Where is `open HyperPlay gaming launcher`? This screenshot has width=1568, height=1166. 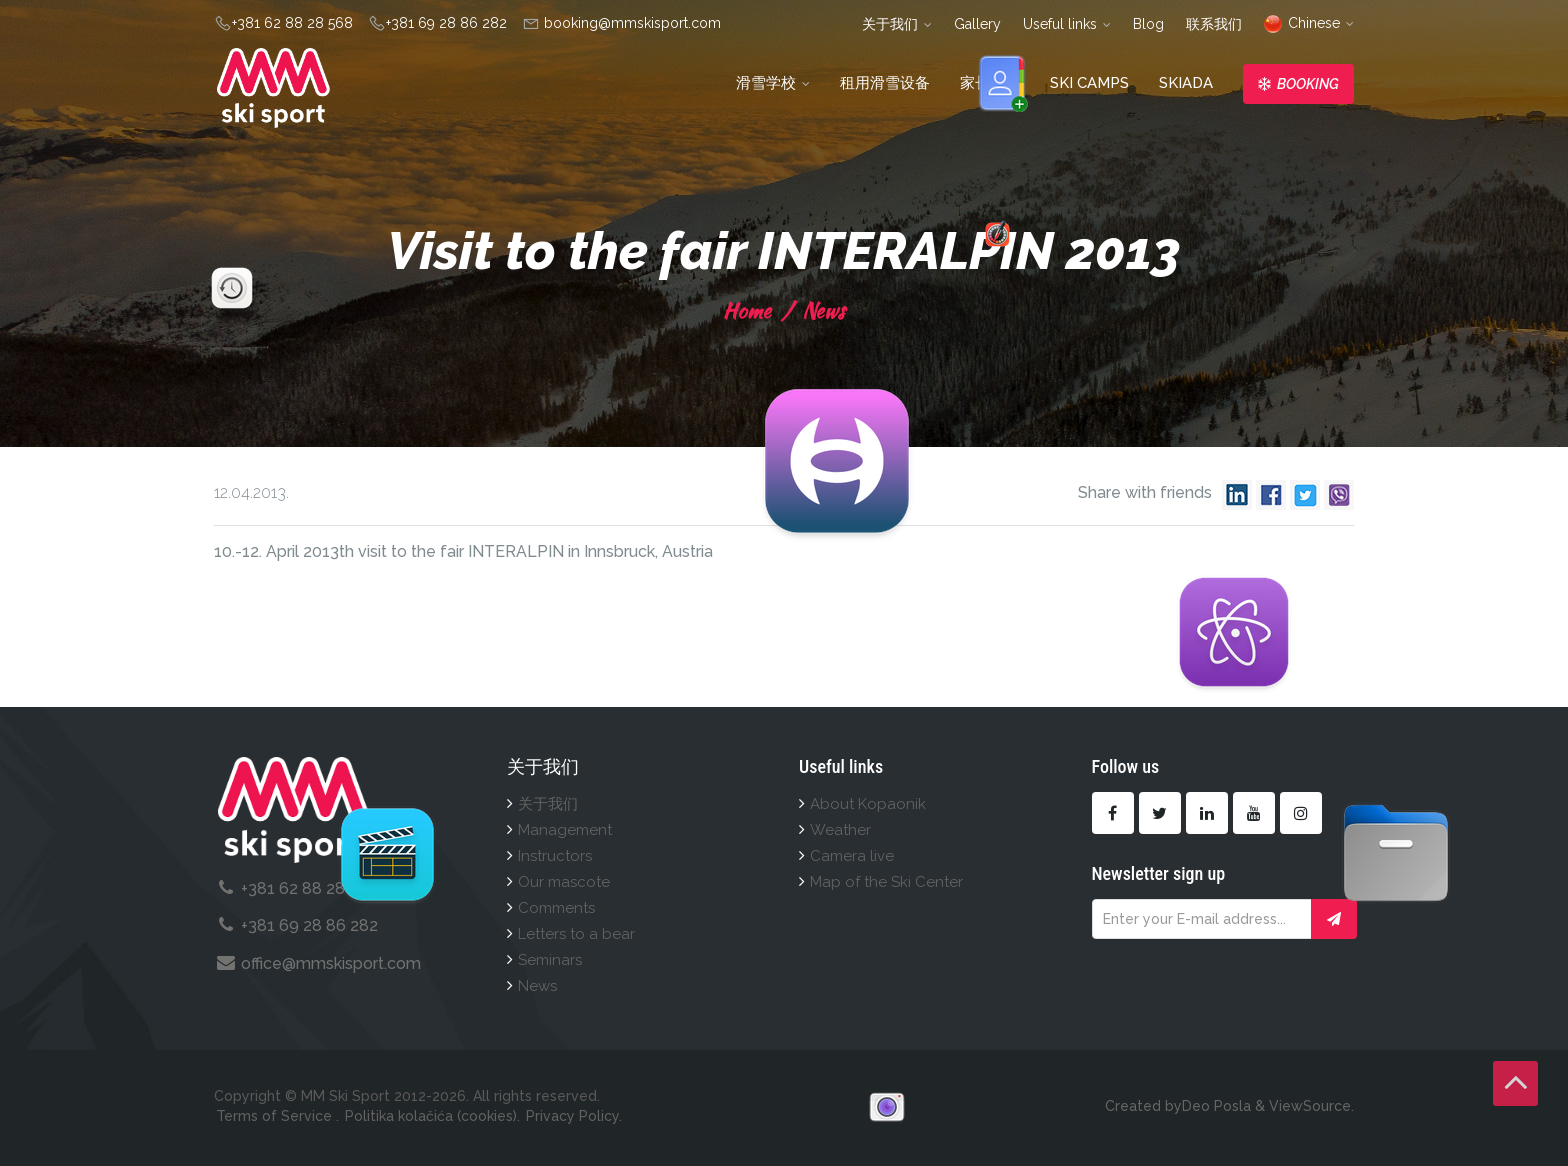 open HyperPlay gaming launcher is located at coordinates (837, 461).